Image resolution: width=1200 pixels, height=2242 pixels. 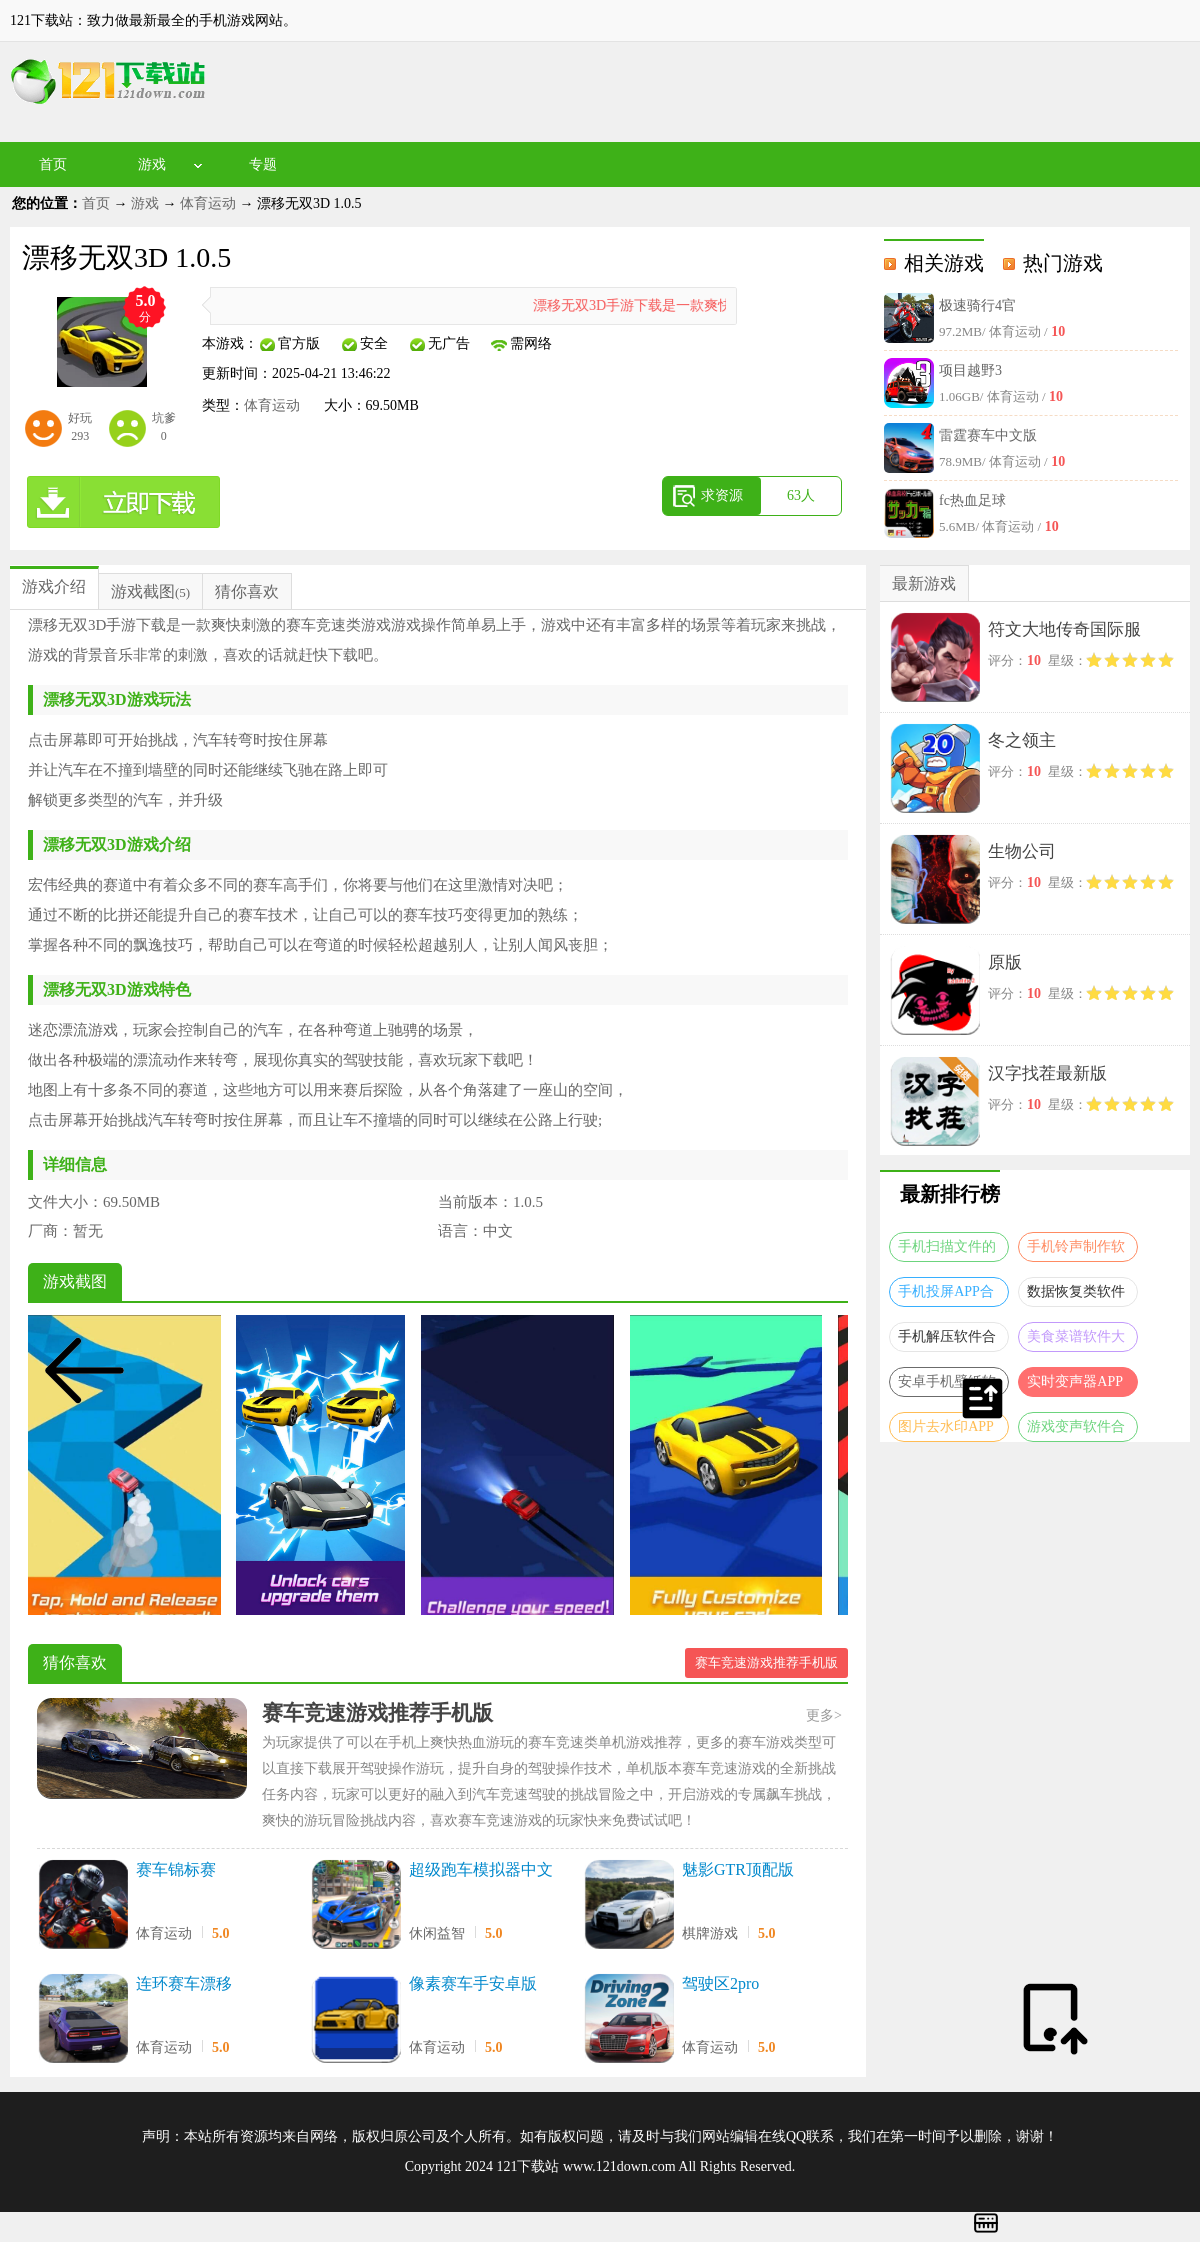 I want to click on upload content to tablet device, so click(x=1050, y=2017).